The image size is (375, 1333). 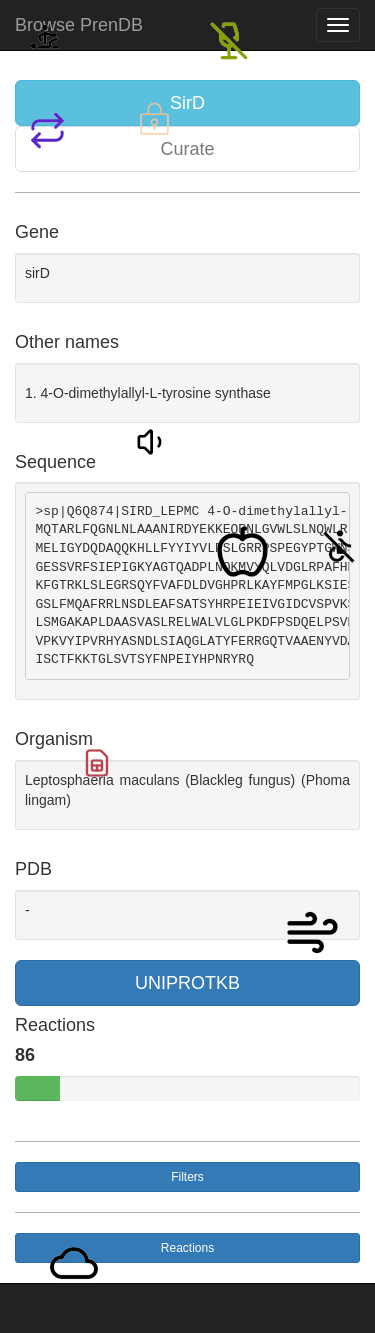 What do you see at coordinates (153, 442) in the screenshot?
I see `adjust audio volume to low level` at bounding box center [153, 442].